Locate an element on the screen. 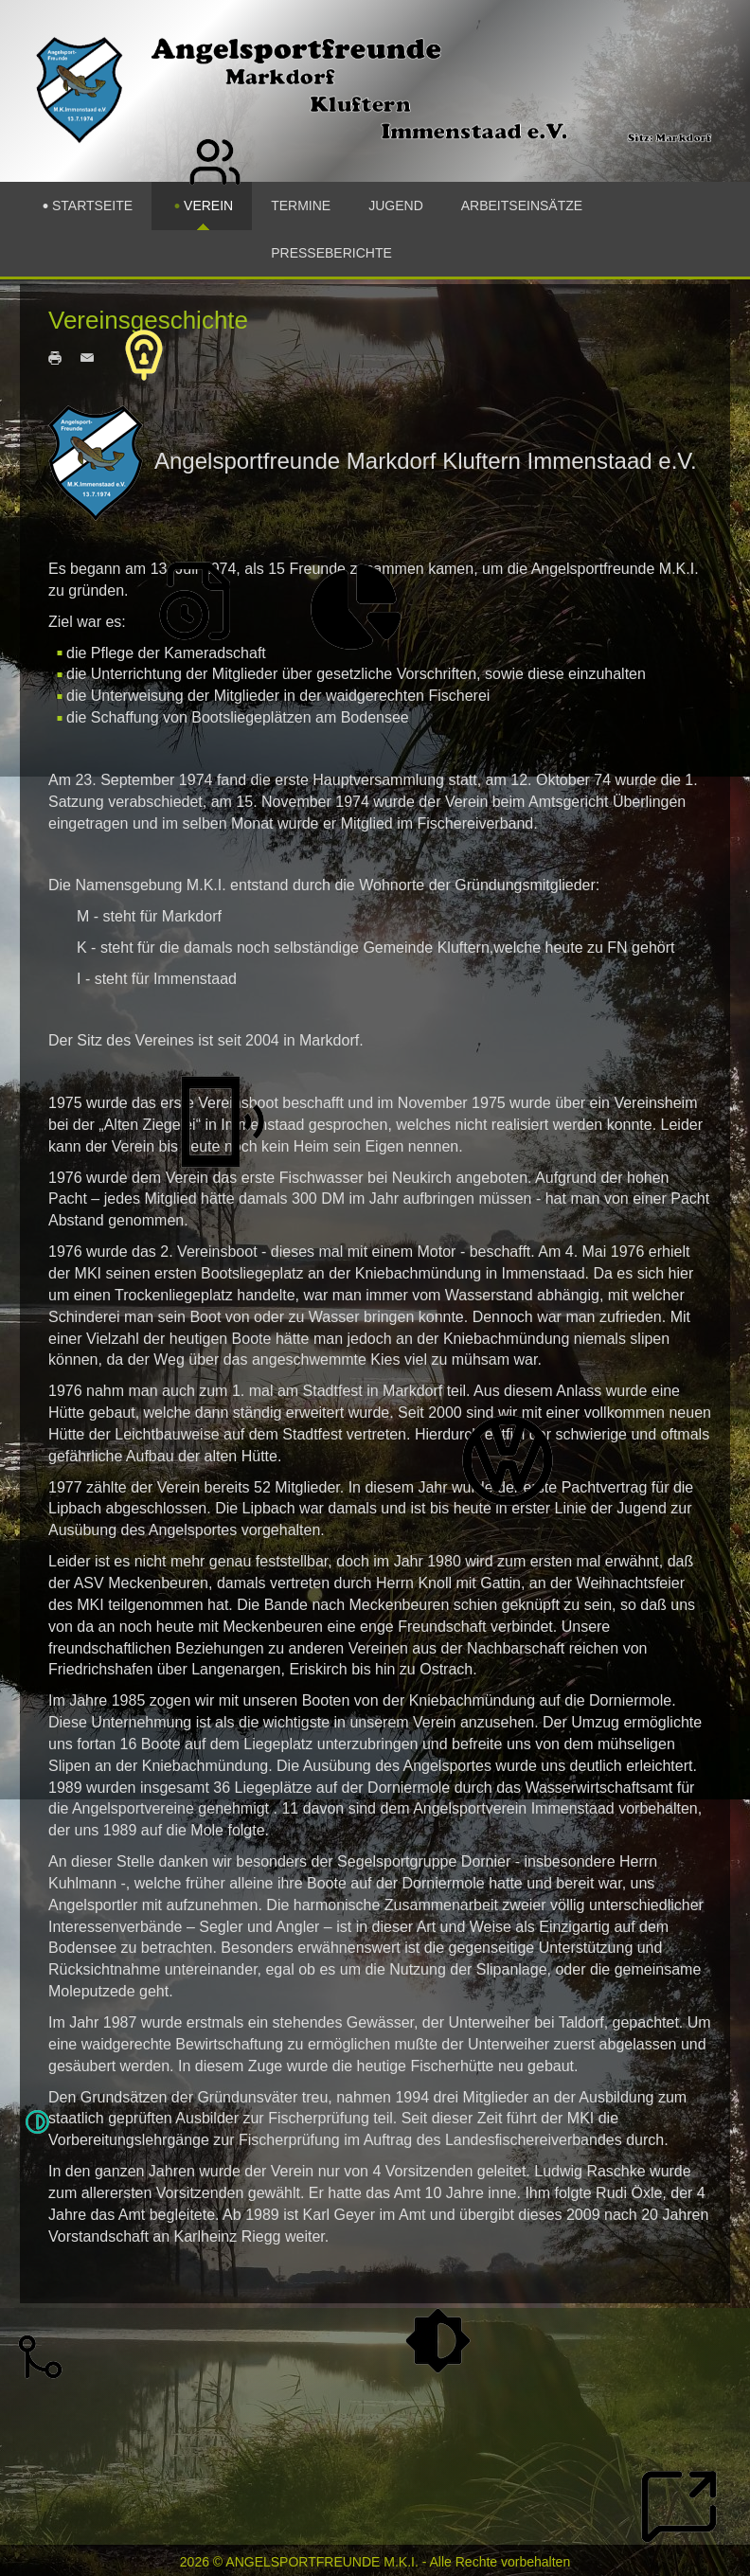 This screenshot has width=750, height=2576. view analytics or statistics is located at coordinates (353, 606).